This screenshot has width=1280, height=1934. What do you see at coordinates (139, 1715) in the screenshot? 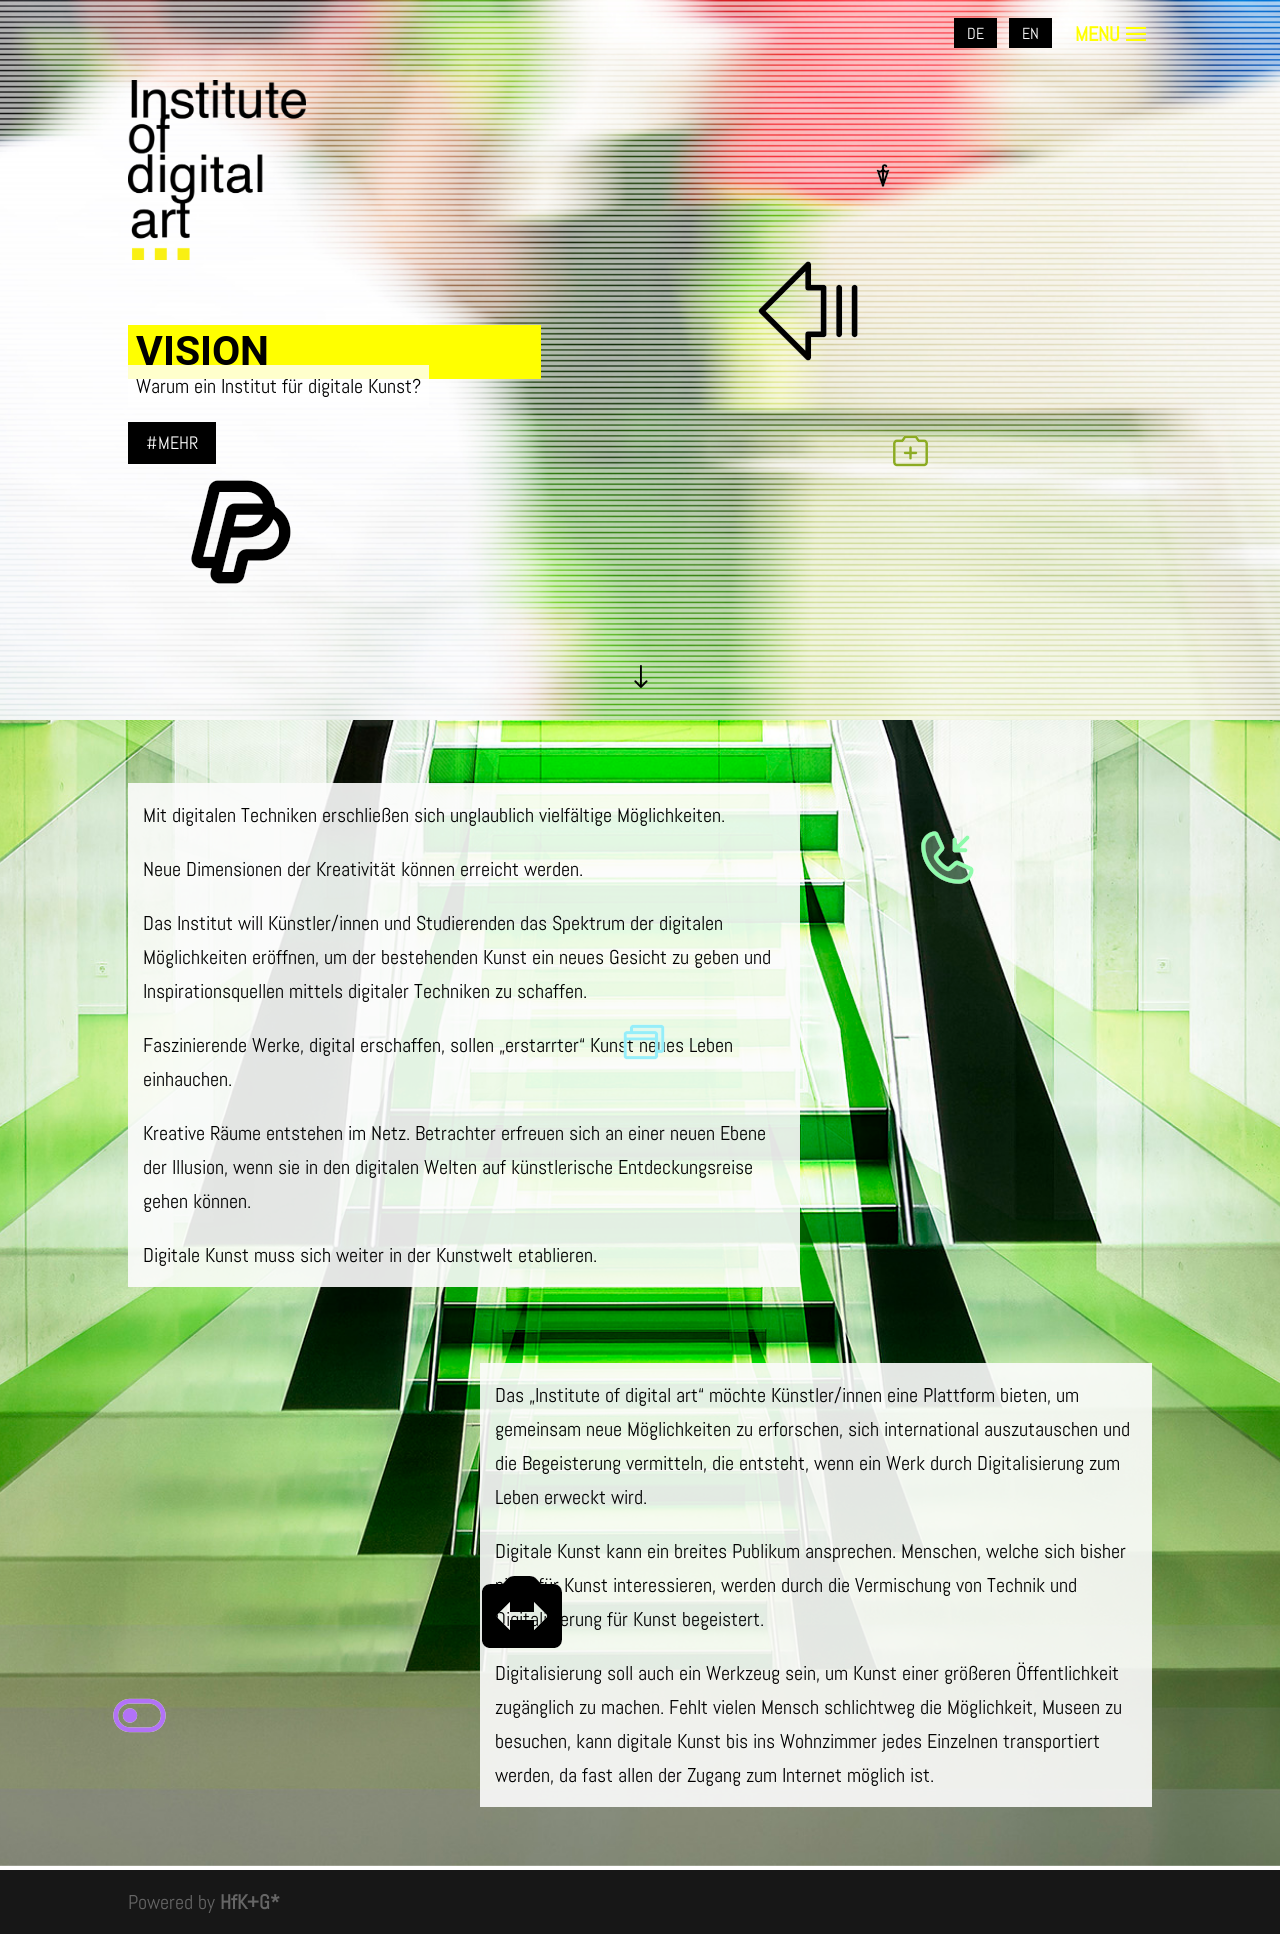
I see `toggle switch in off position` at bounding box center [139, 1715].